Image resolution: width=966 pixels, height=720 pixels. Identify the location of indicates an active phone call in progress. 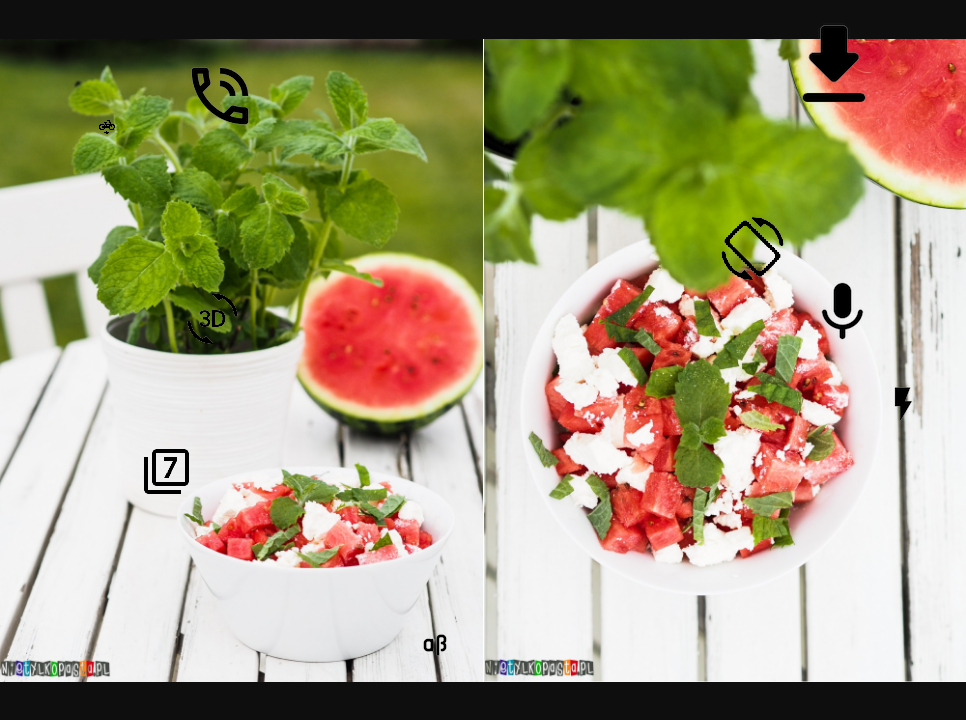
(220, 96).